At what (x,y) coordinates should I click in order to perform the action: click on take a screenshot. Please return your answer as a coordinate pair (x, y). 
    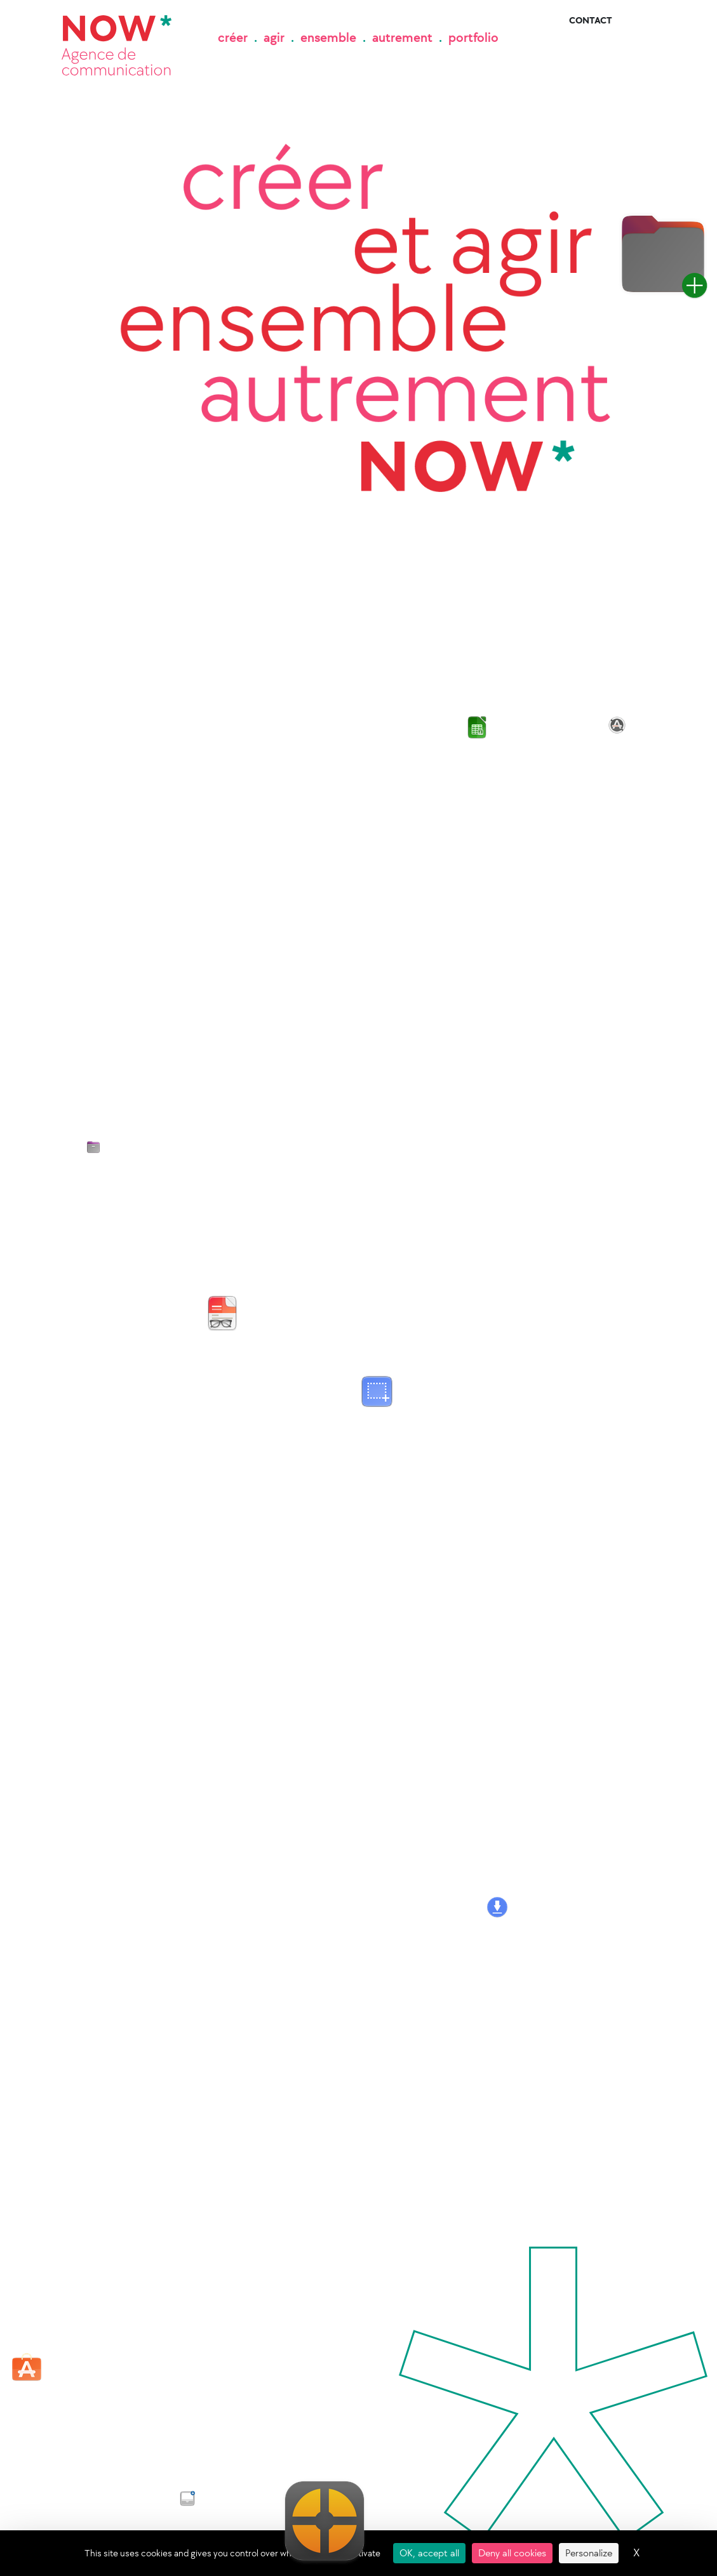
    Looking at the image, I should click on (377, 1391).